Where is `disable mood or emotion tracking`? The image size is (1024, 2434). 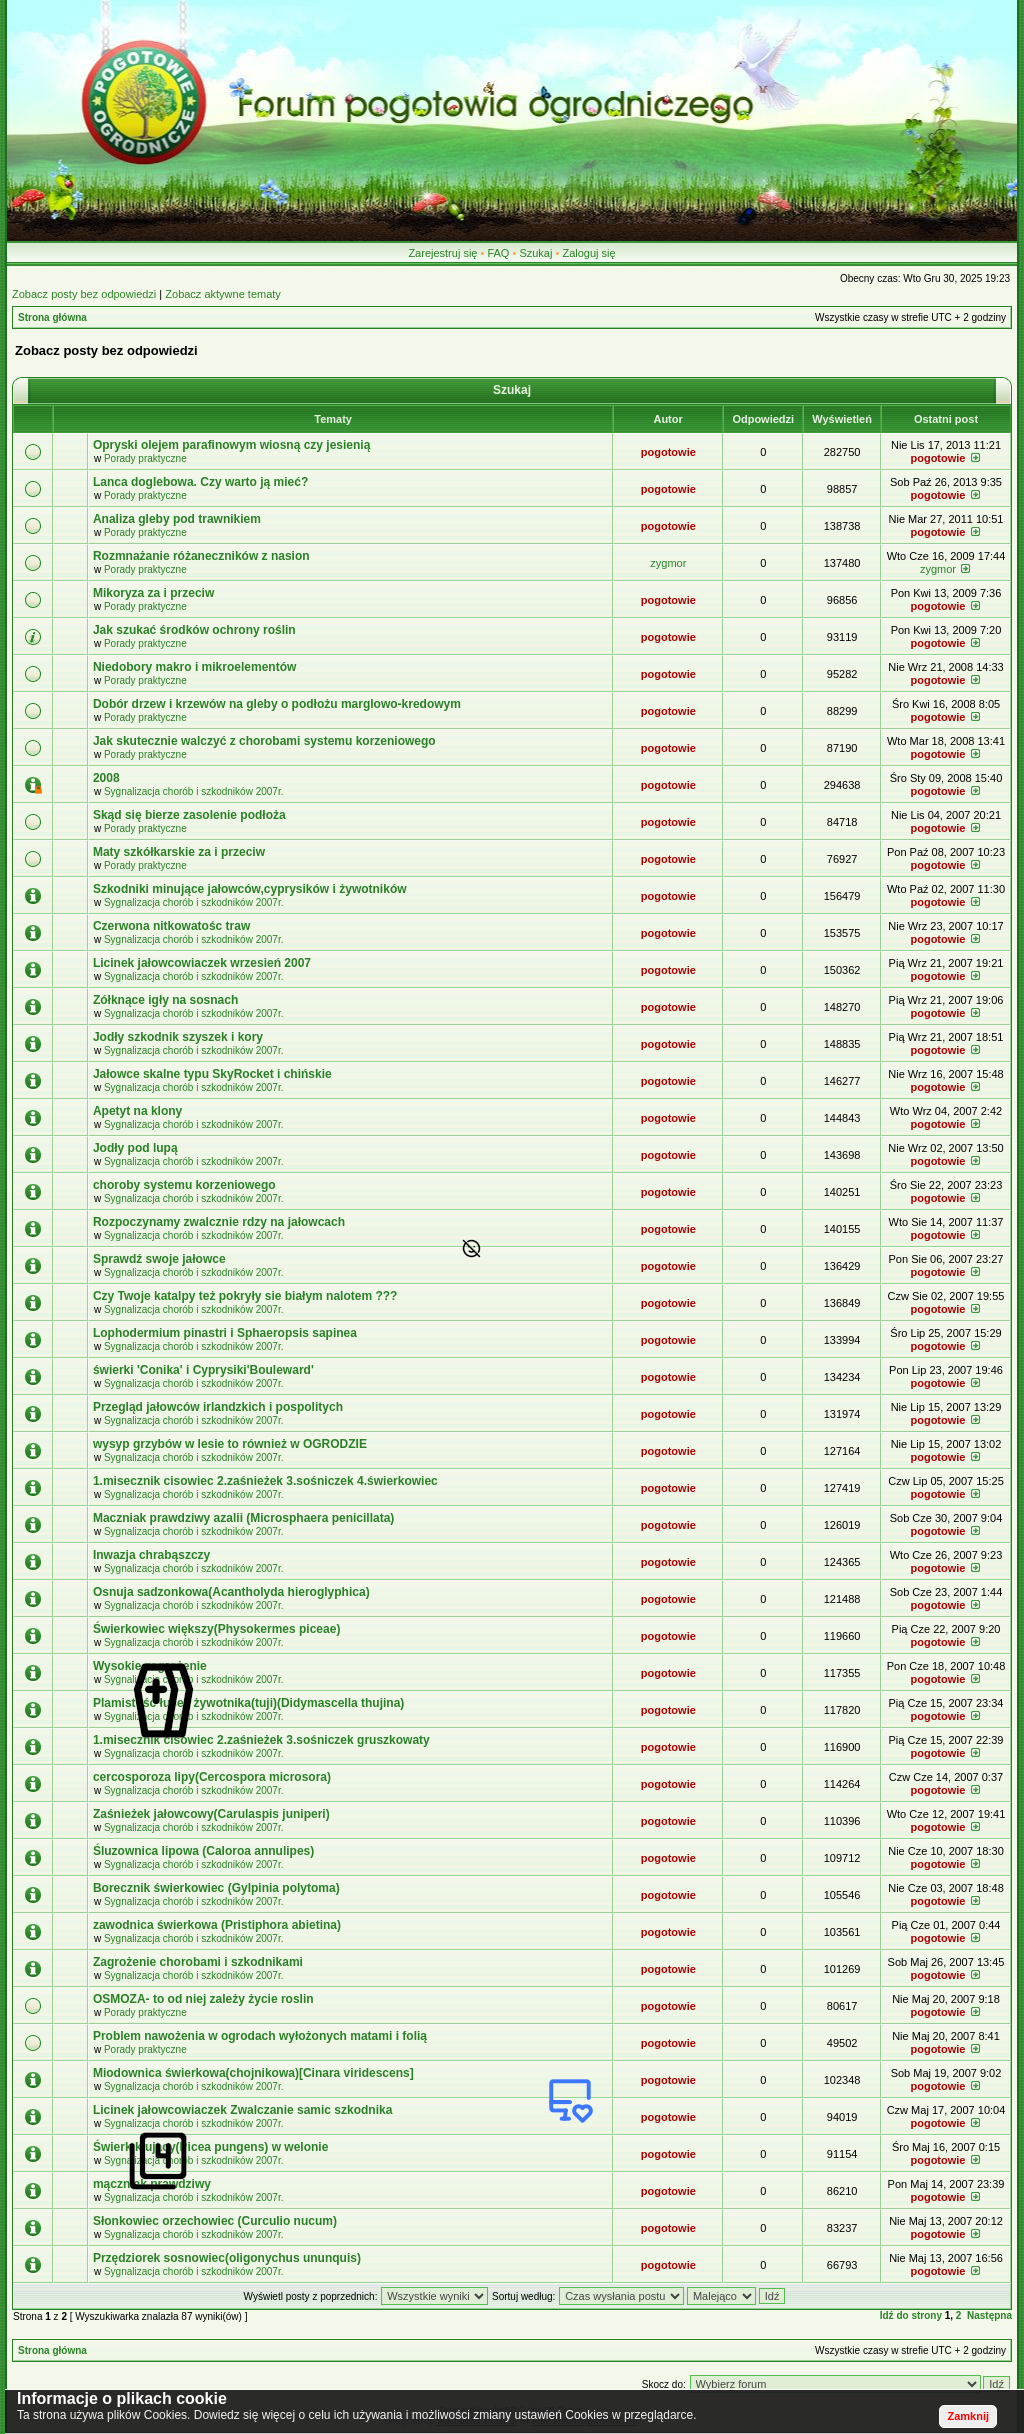 disable mood or emotion tracking is located at coordinates (471, 1248).